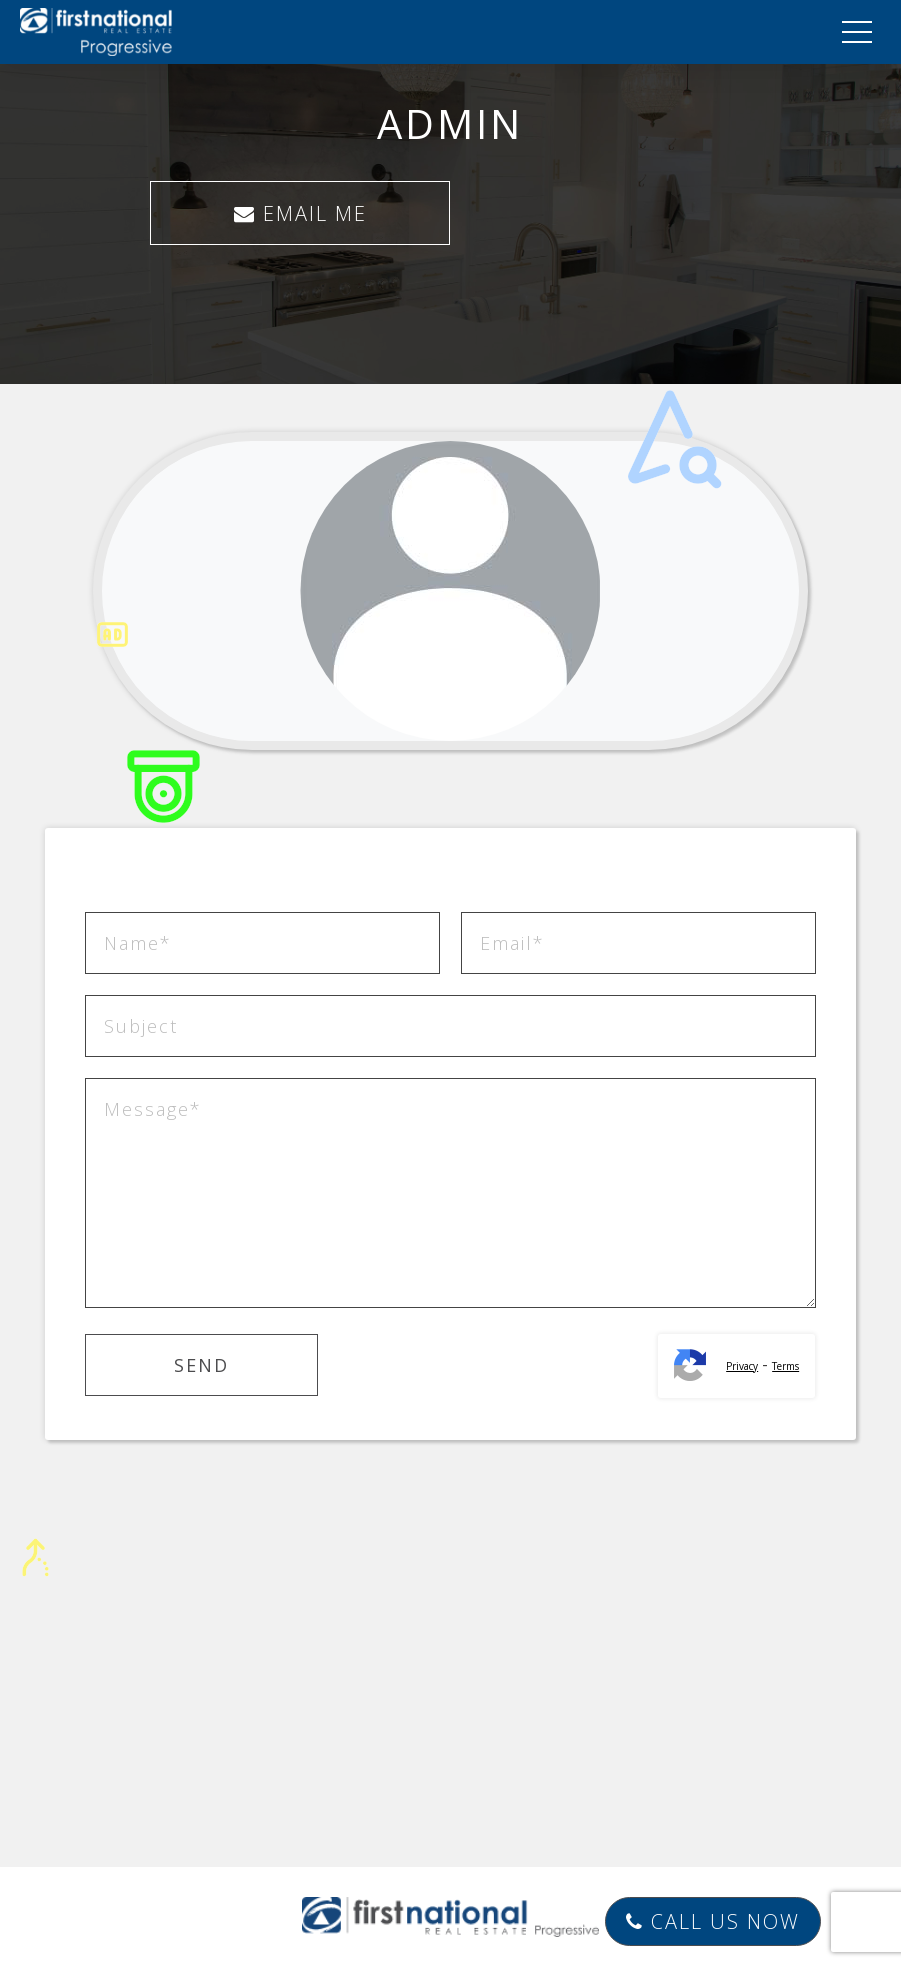 The width and height of the screenshot is (901, 1966). I want to click on search for directions or routes, so click(670, 437).